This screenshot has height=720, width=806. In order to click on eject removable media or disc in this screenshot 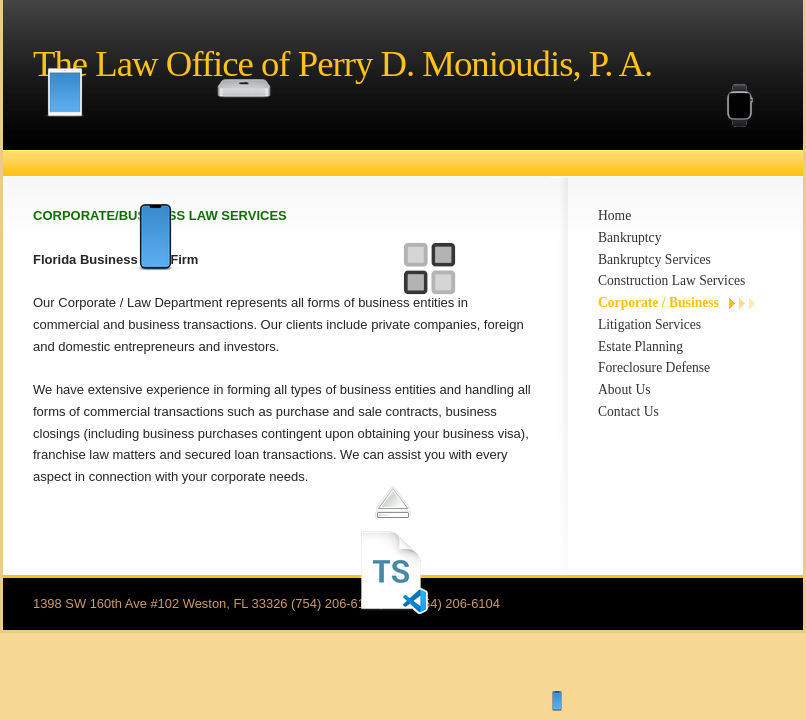, I will do `click(393, 504)`.